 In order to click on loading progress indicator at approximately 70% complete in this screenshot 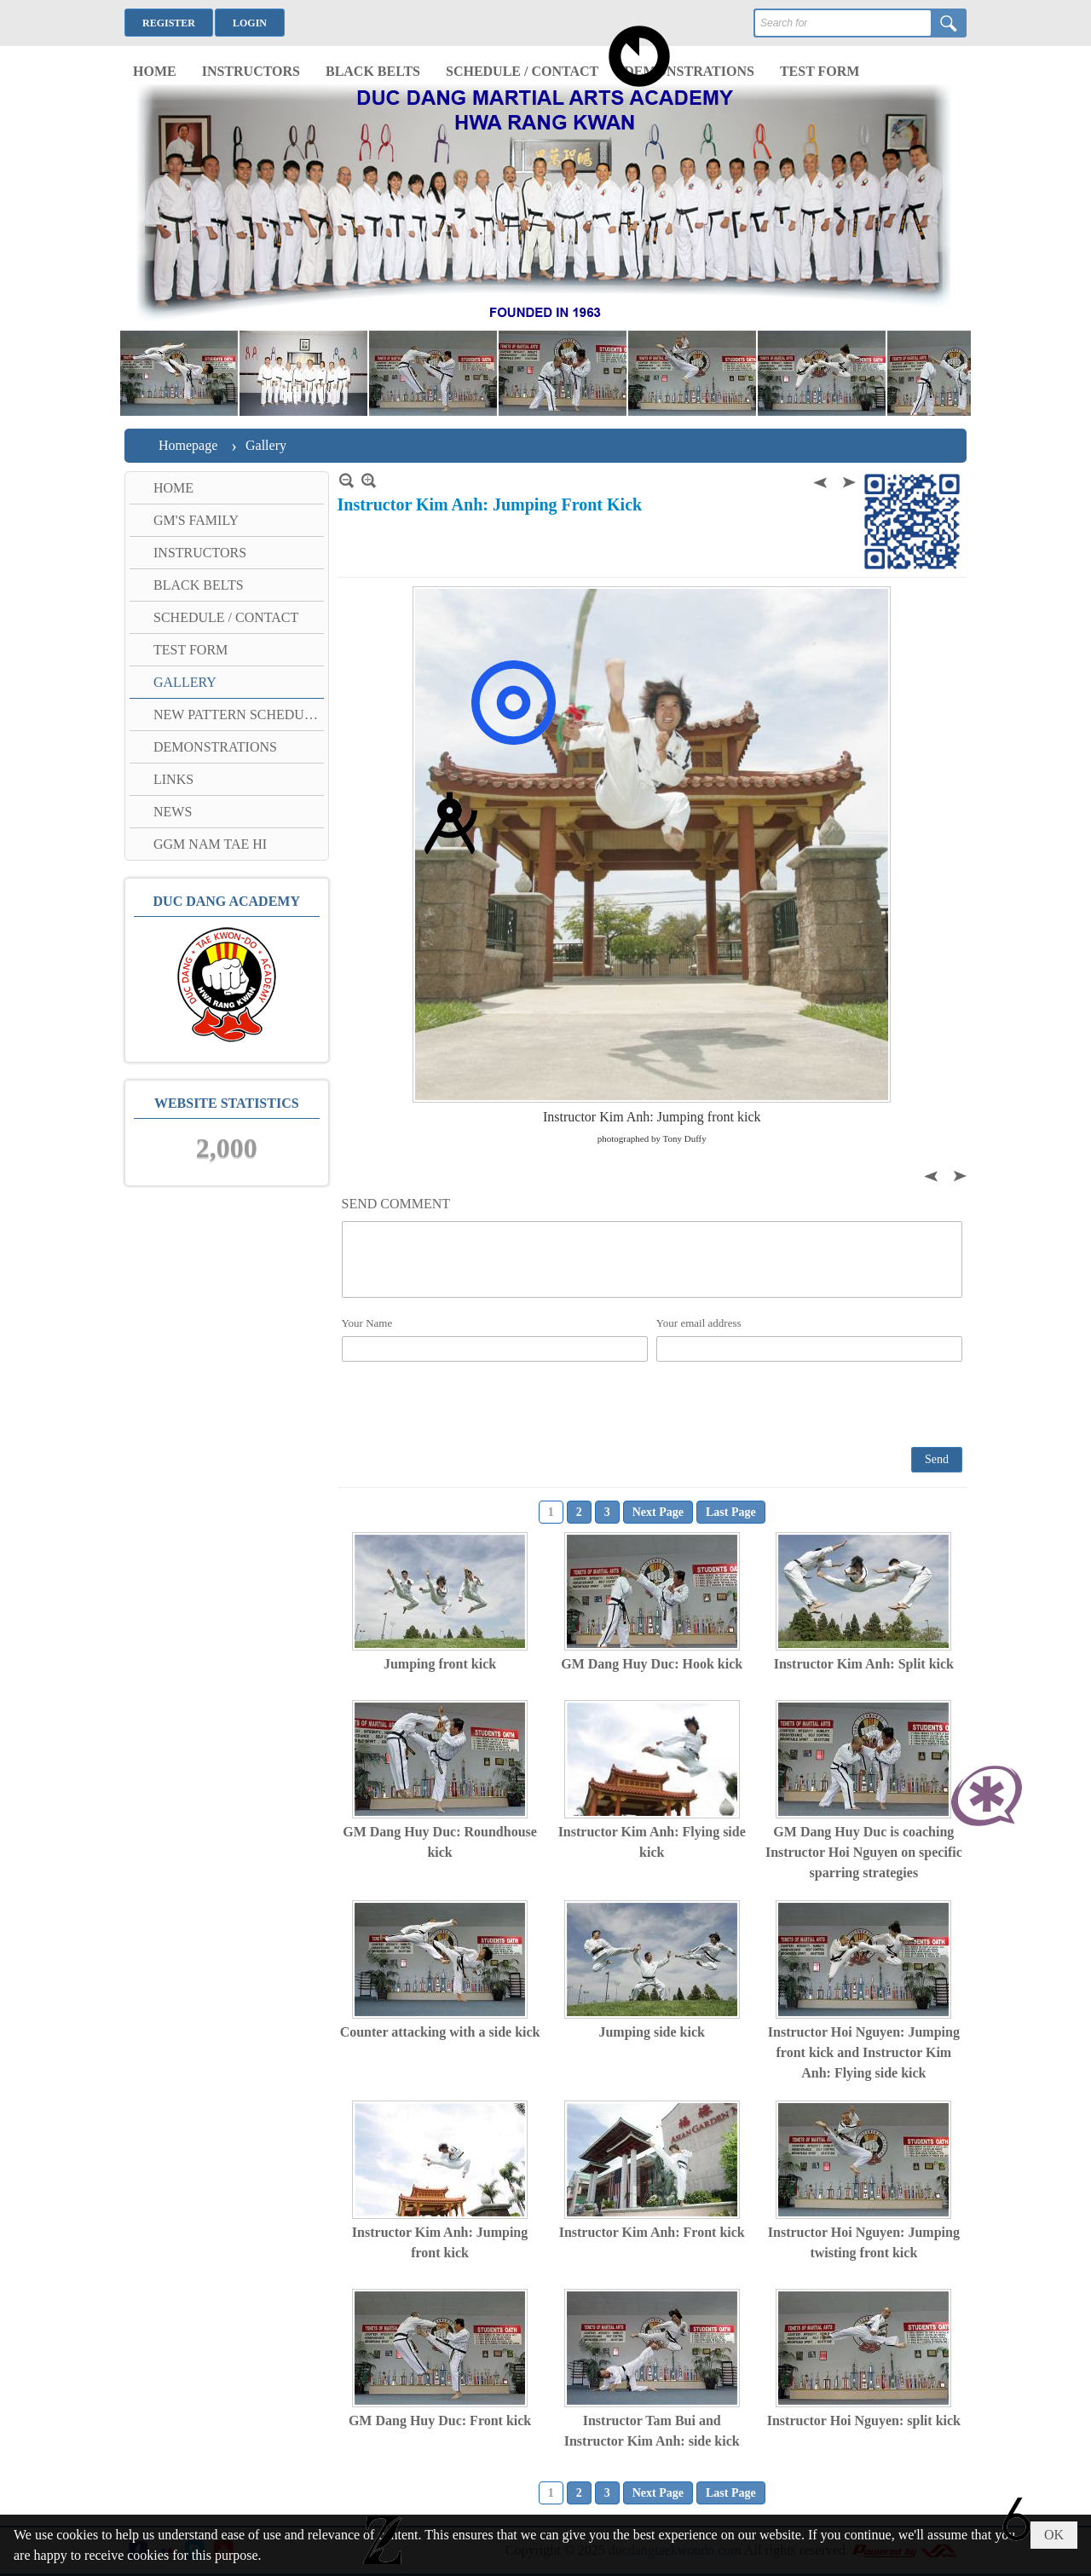, I will do `click(639, 56)`.